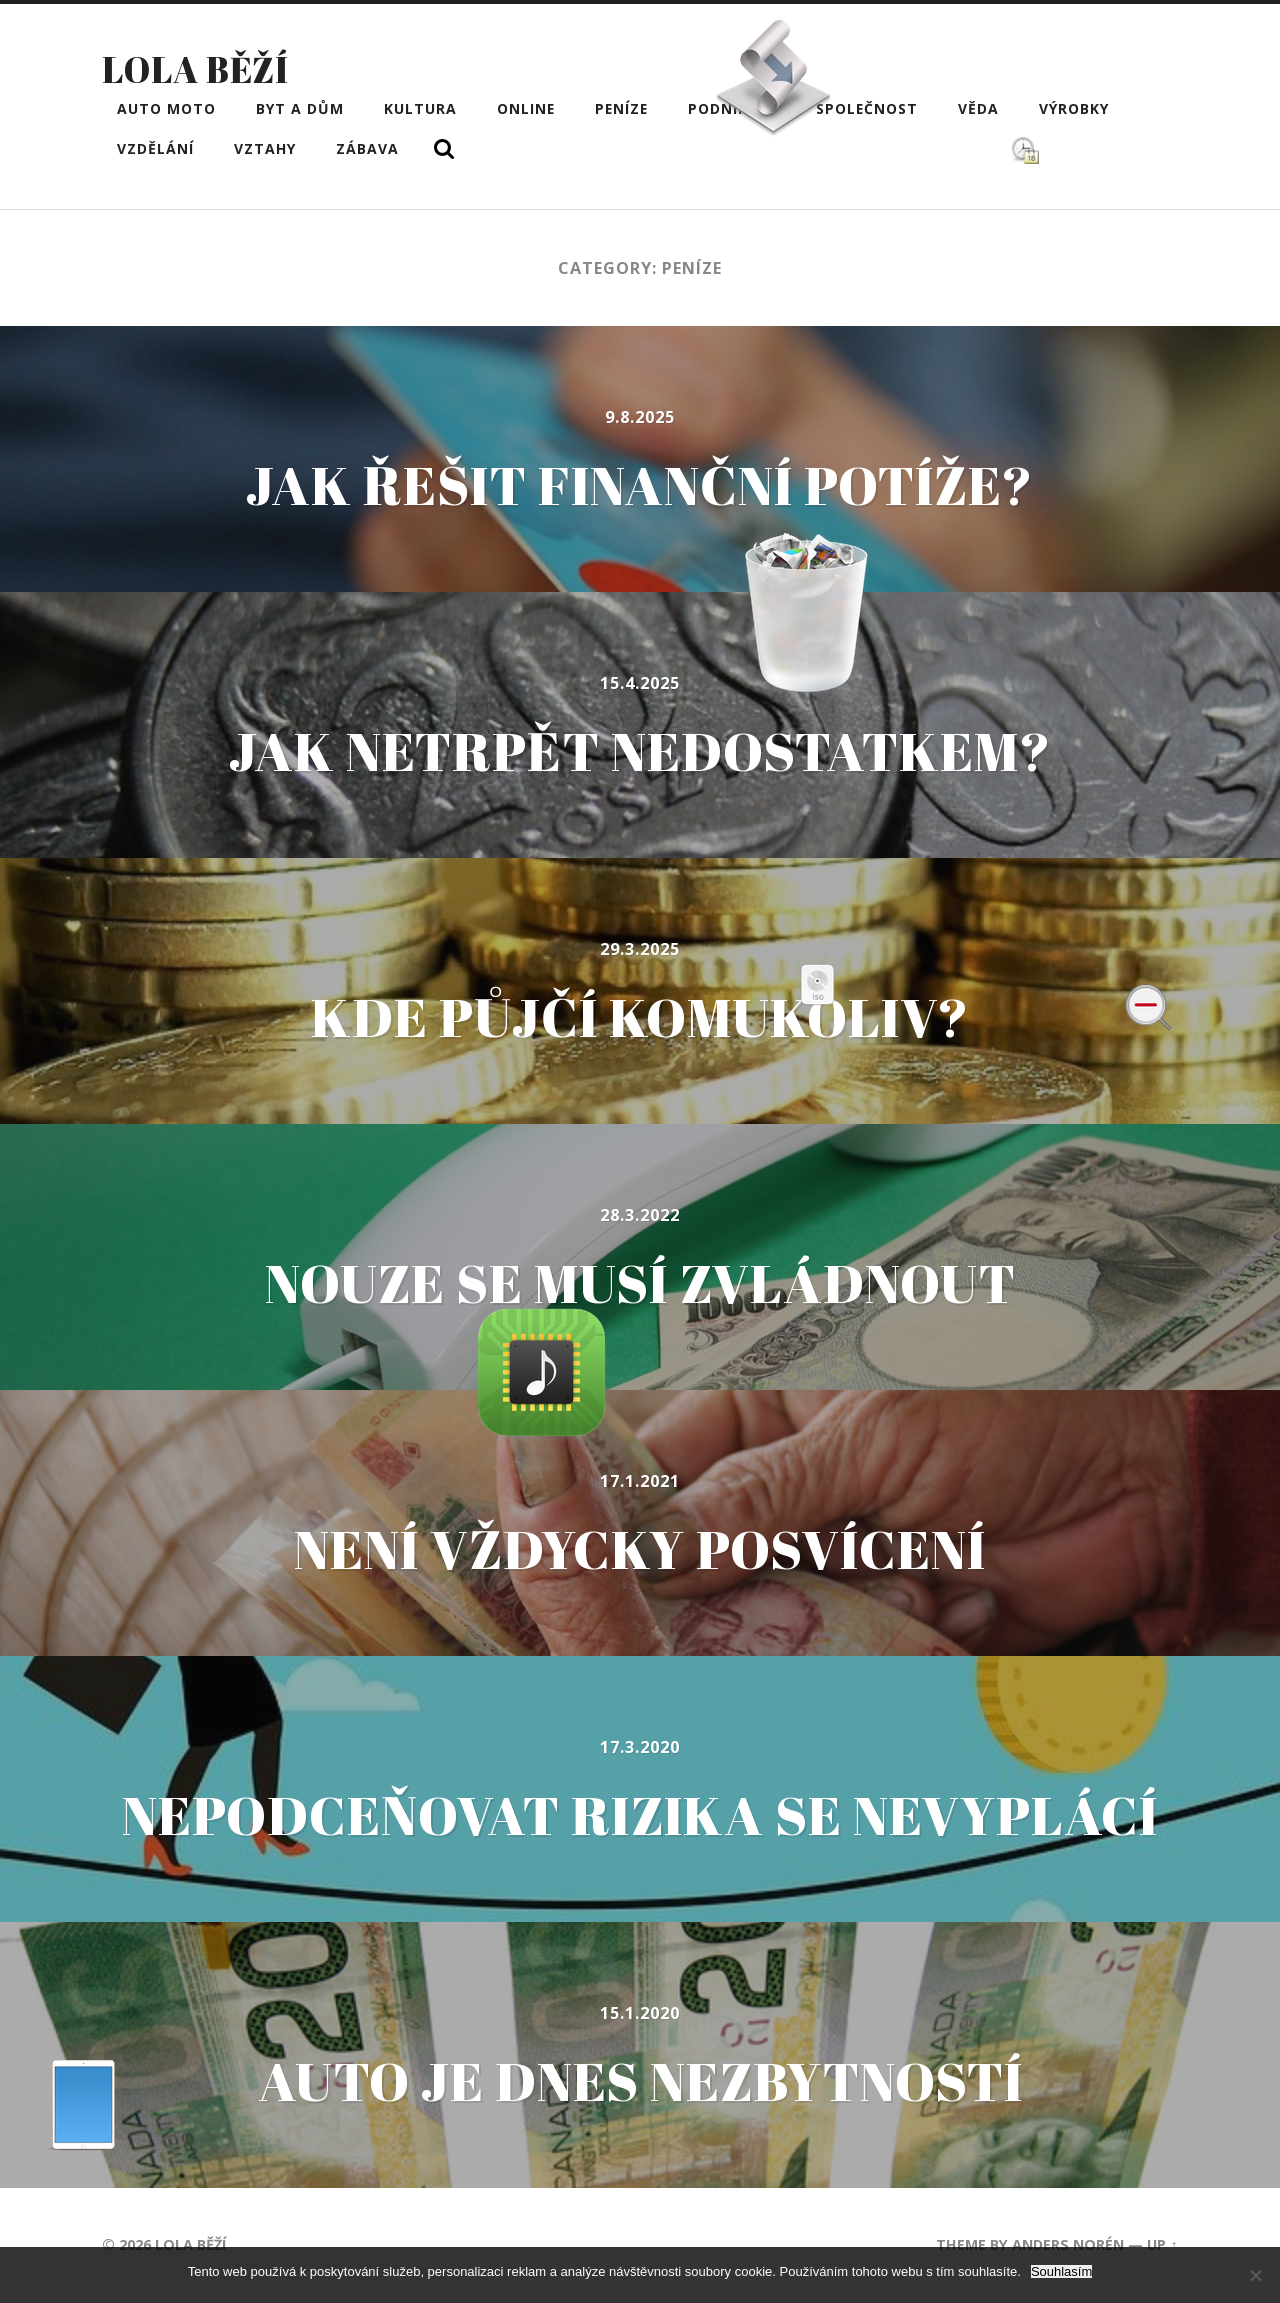  Describe the element at coordinates (1025, 150) in the screenshot. I see `set date and time for an automation action` at that location.